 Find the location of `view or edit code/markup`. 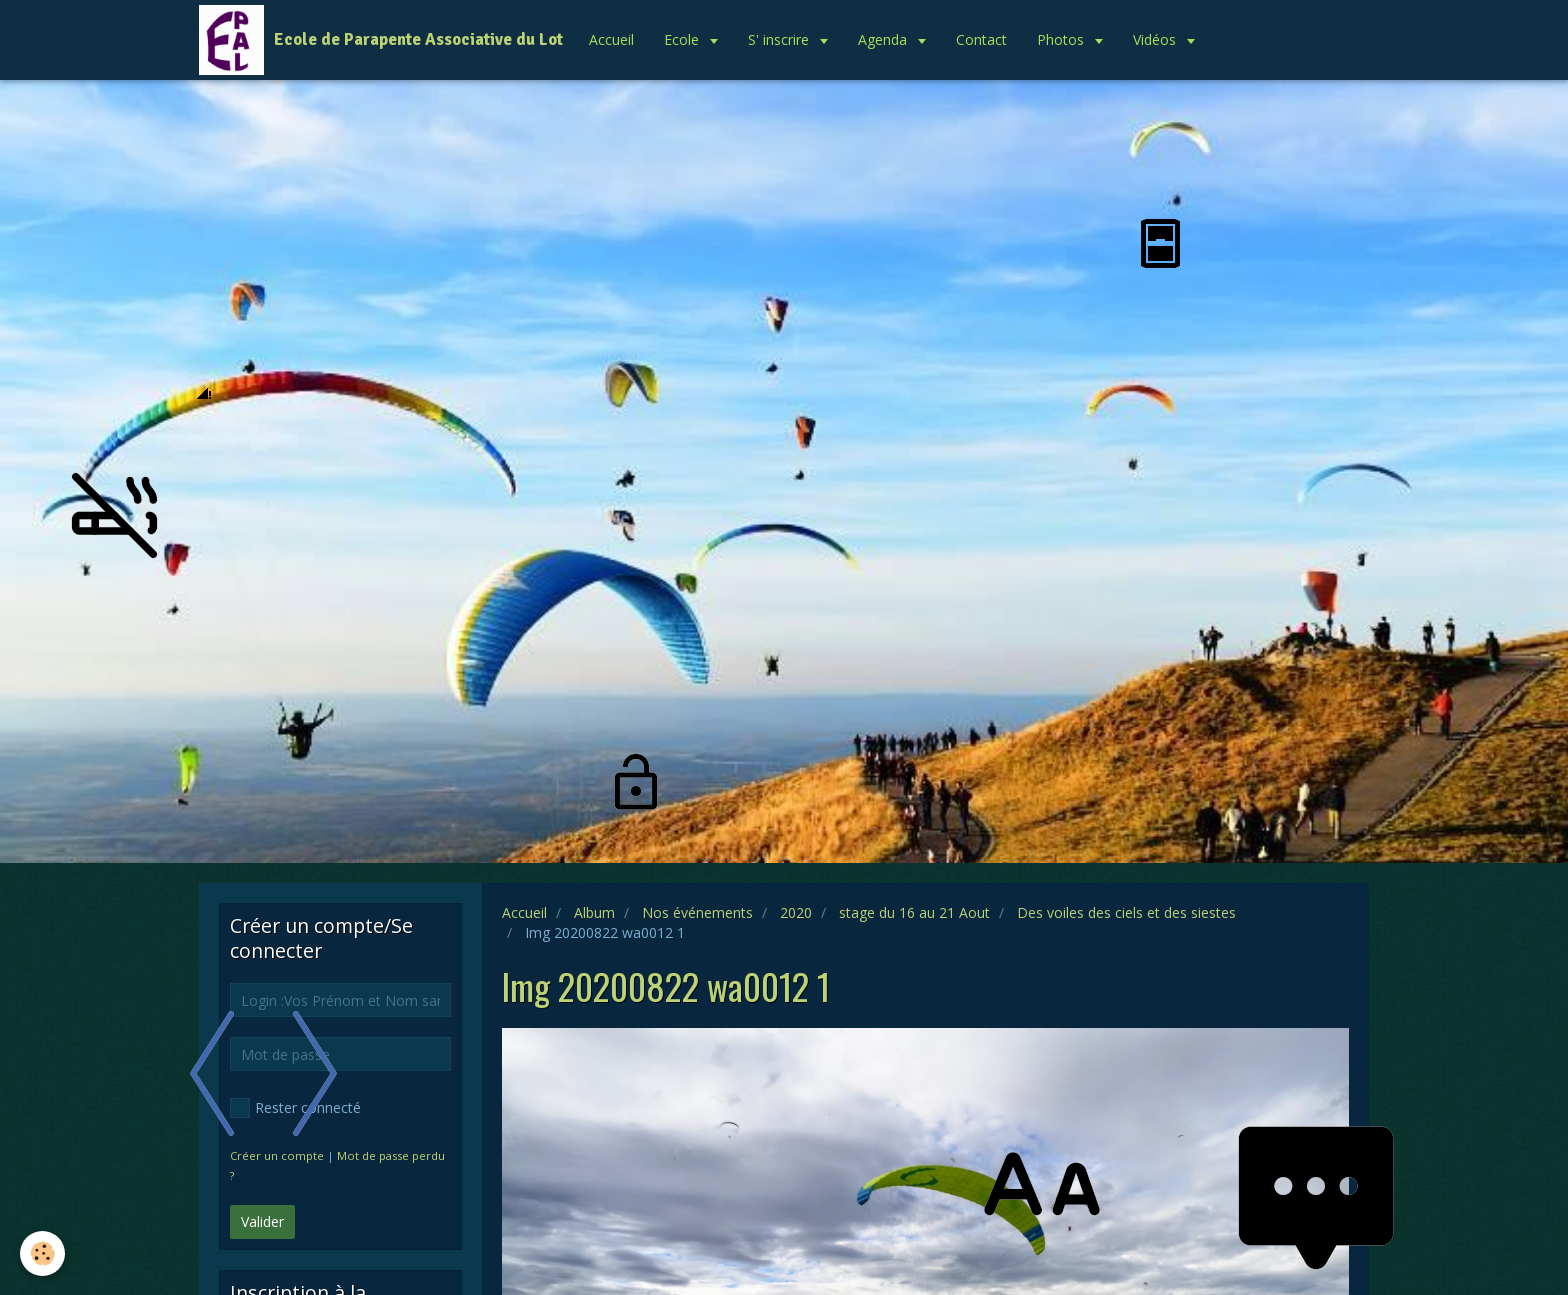

view or edit code/markup is located at coordinates (263, 1073).